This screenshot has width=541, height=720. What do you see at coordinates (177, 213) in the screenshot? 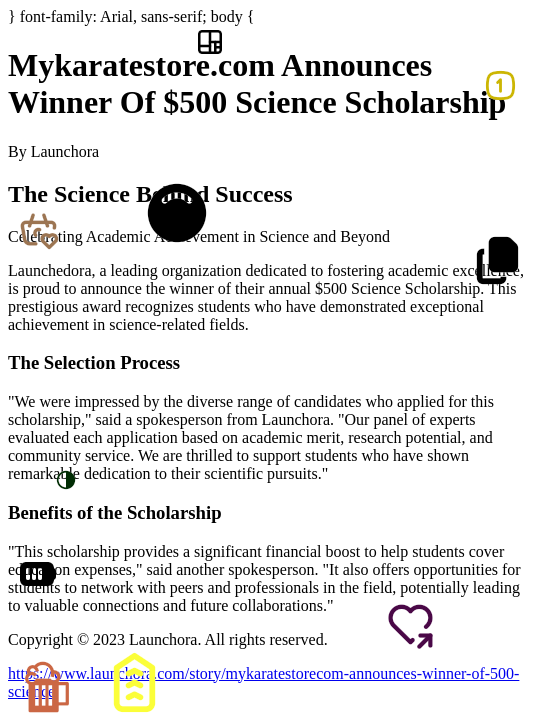
I see `apply inner shadow effect to top edge` at bounding box center [177, 213].